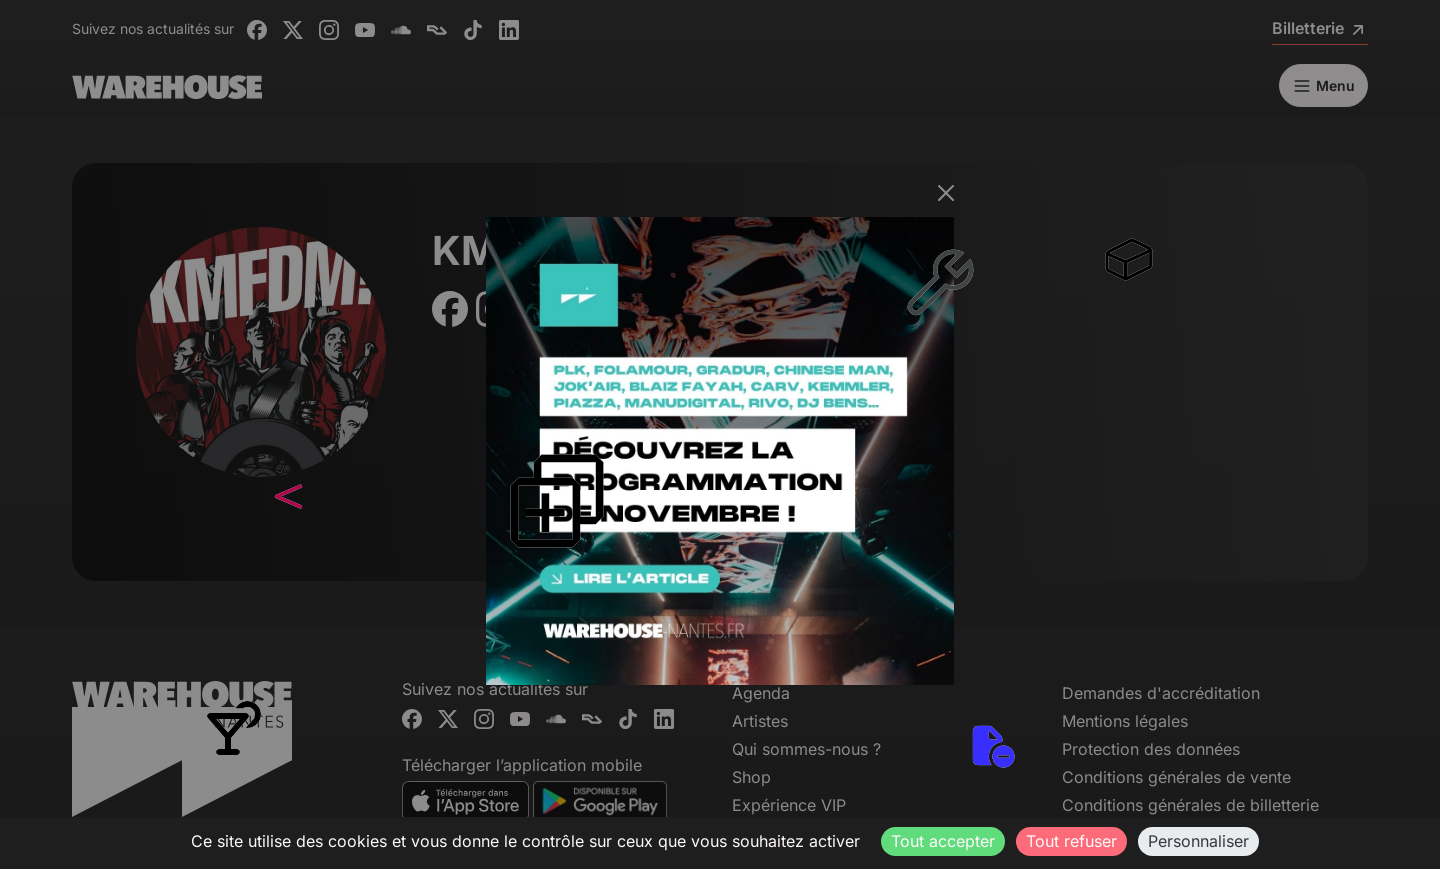  What do you see at coordinates (1129, 259) in the screenshot?
I see `represents a field or property in code structure` at bounding box center [1129, 259].